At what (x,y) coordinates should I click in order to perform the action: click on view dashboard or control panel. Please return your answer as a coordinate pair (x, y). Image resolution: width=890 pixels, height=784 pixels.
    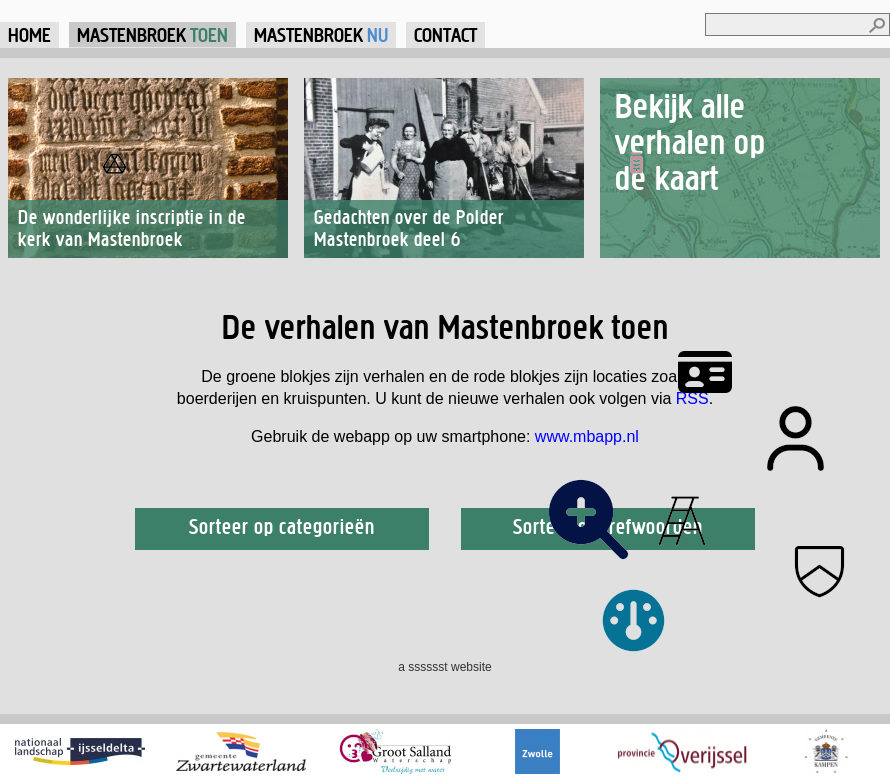
    Looking at the image, I should click on (633, 620).